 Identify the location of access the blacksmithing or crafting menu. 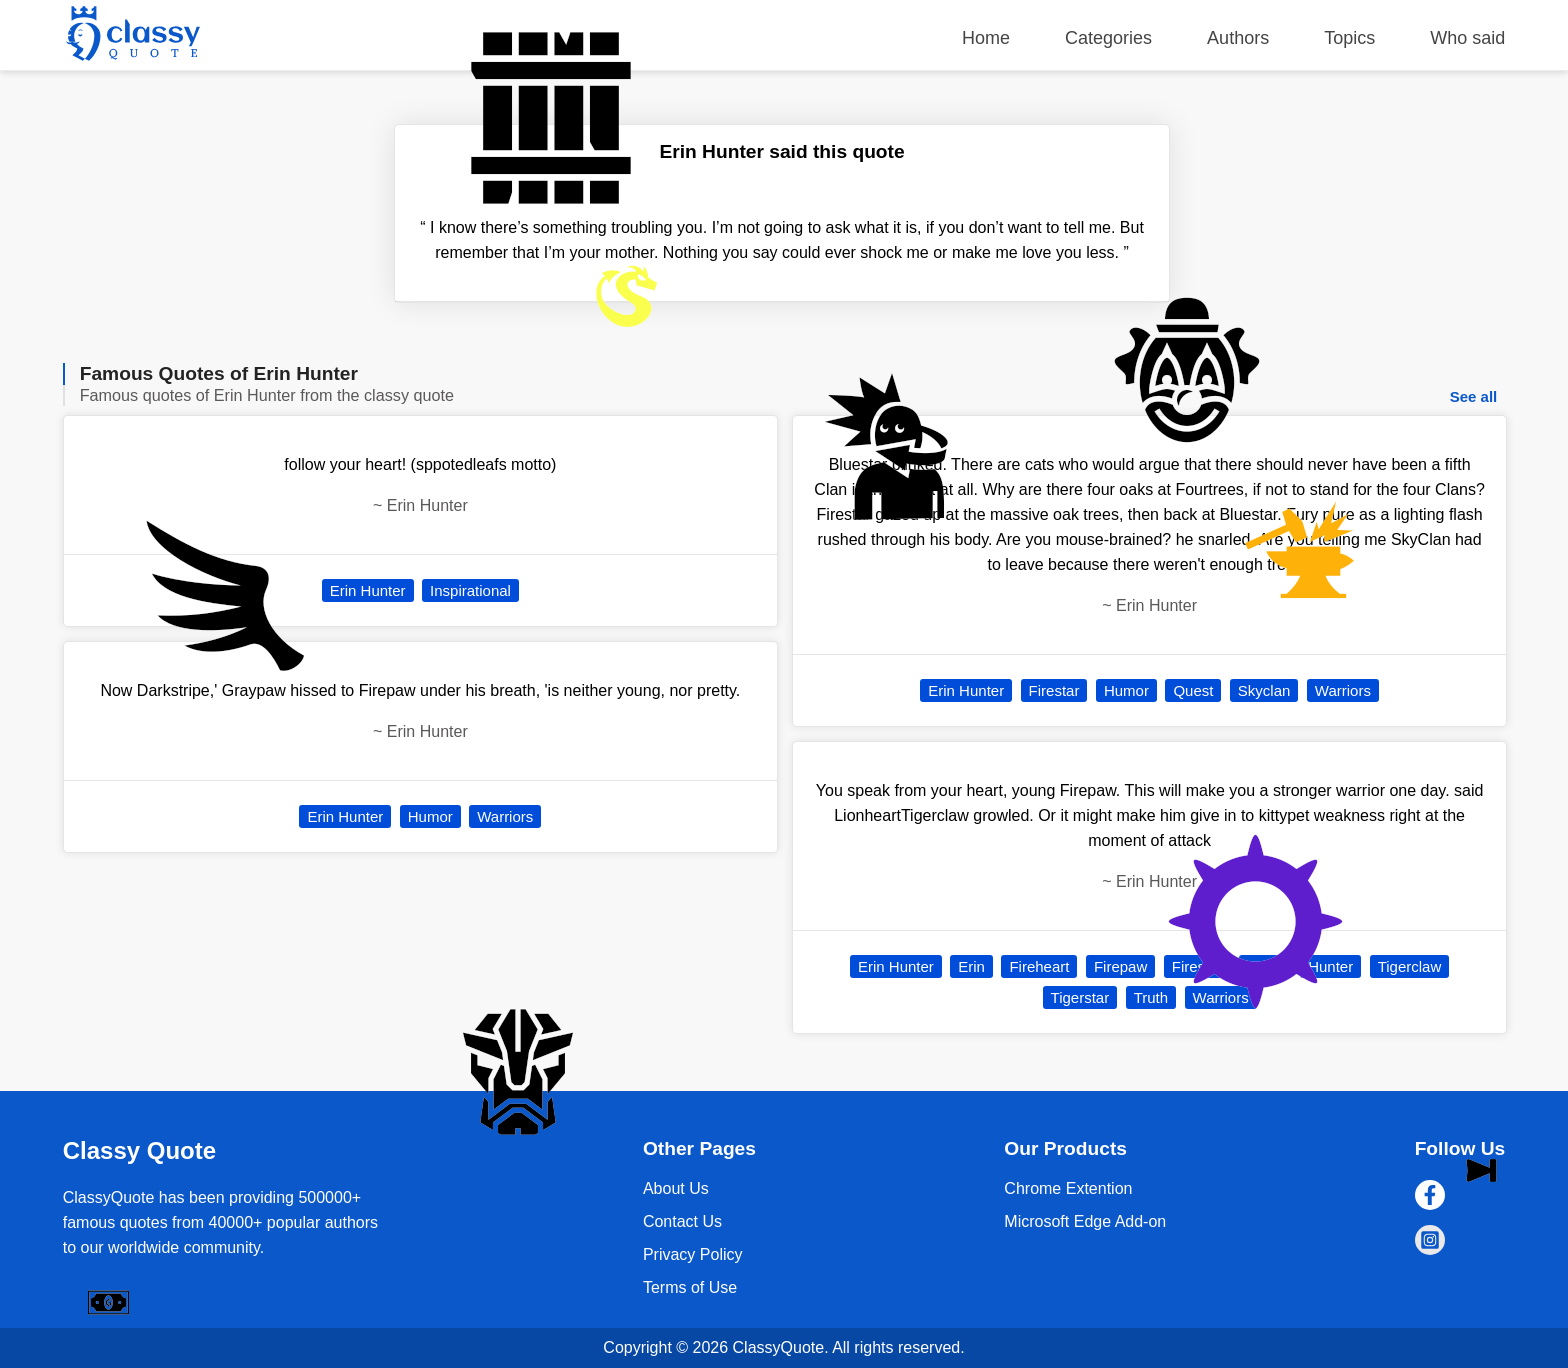
(1300, 544).